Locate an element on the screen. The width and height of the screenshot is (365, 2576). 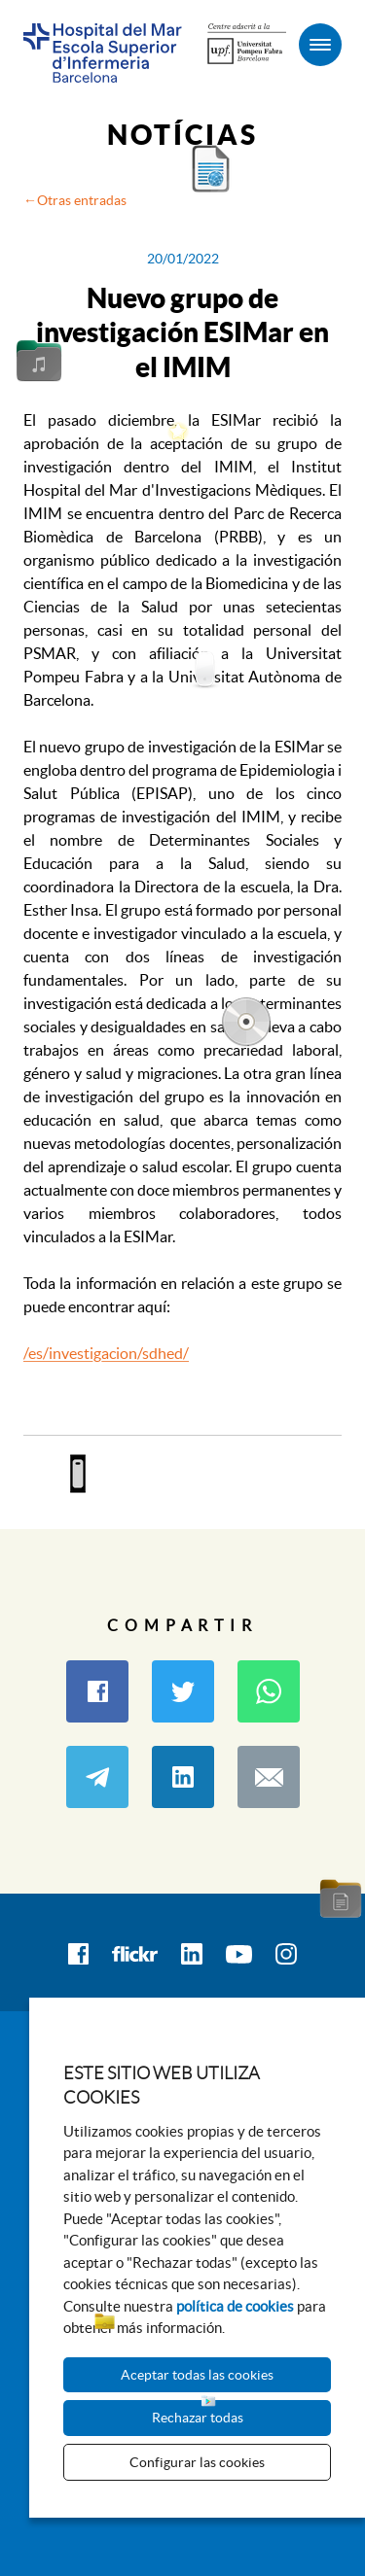
indicates a DVD+R disc drive or media is located at coordinates (246, 1022).